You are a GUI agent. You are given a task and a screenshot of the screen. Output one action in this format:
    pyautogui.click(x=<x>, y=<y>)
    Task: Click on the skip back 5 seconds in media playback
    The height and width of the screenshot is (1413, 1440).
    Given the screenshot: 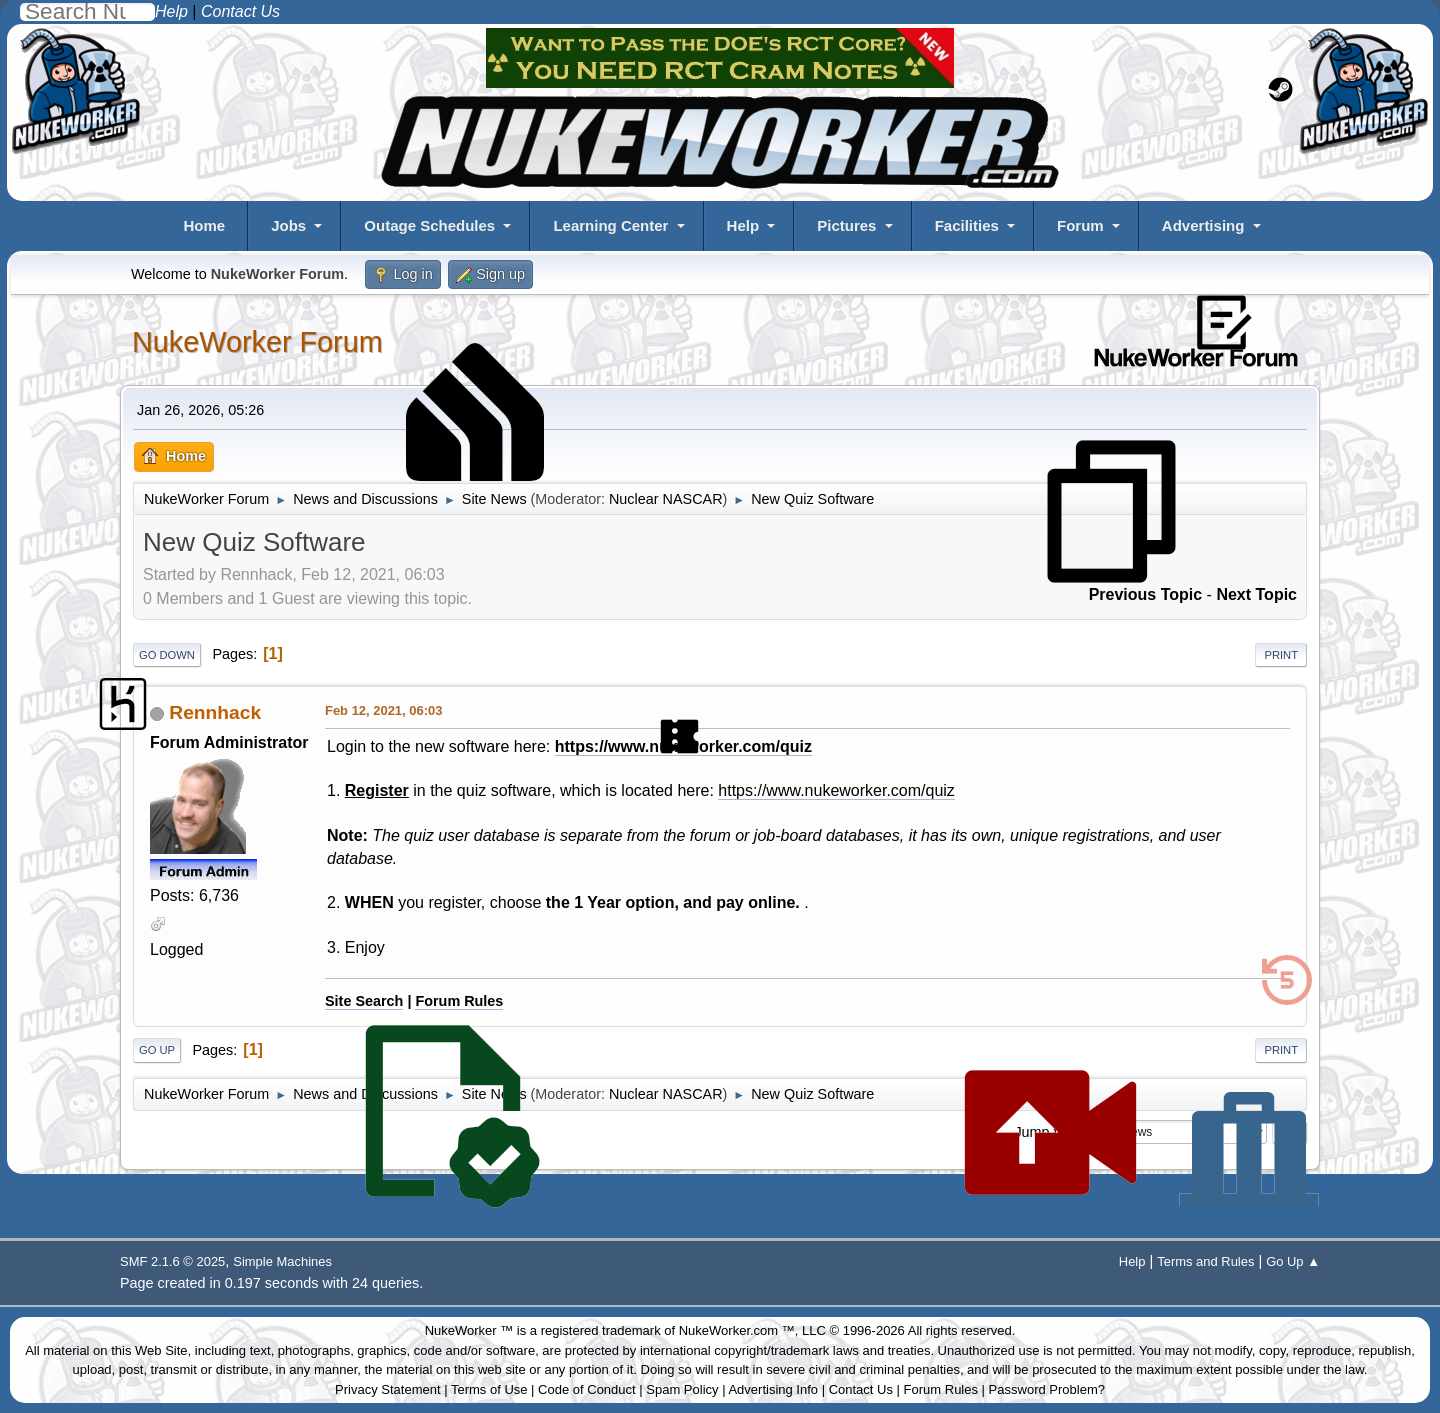 What is the action you would take?
    pyautogui.click(x=1287, y=980)
    